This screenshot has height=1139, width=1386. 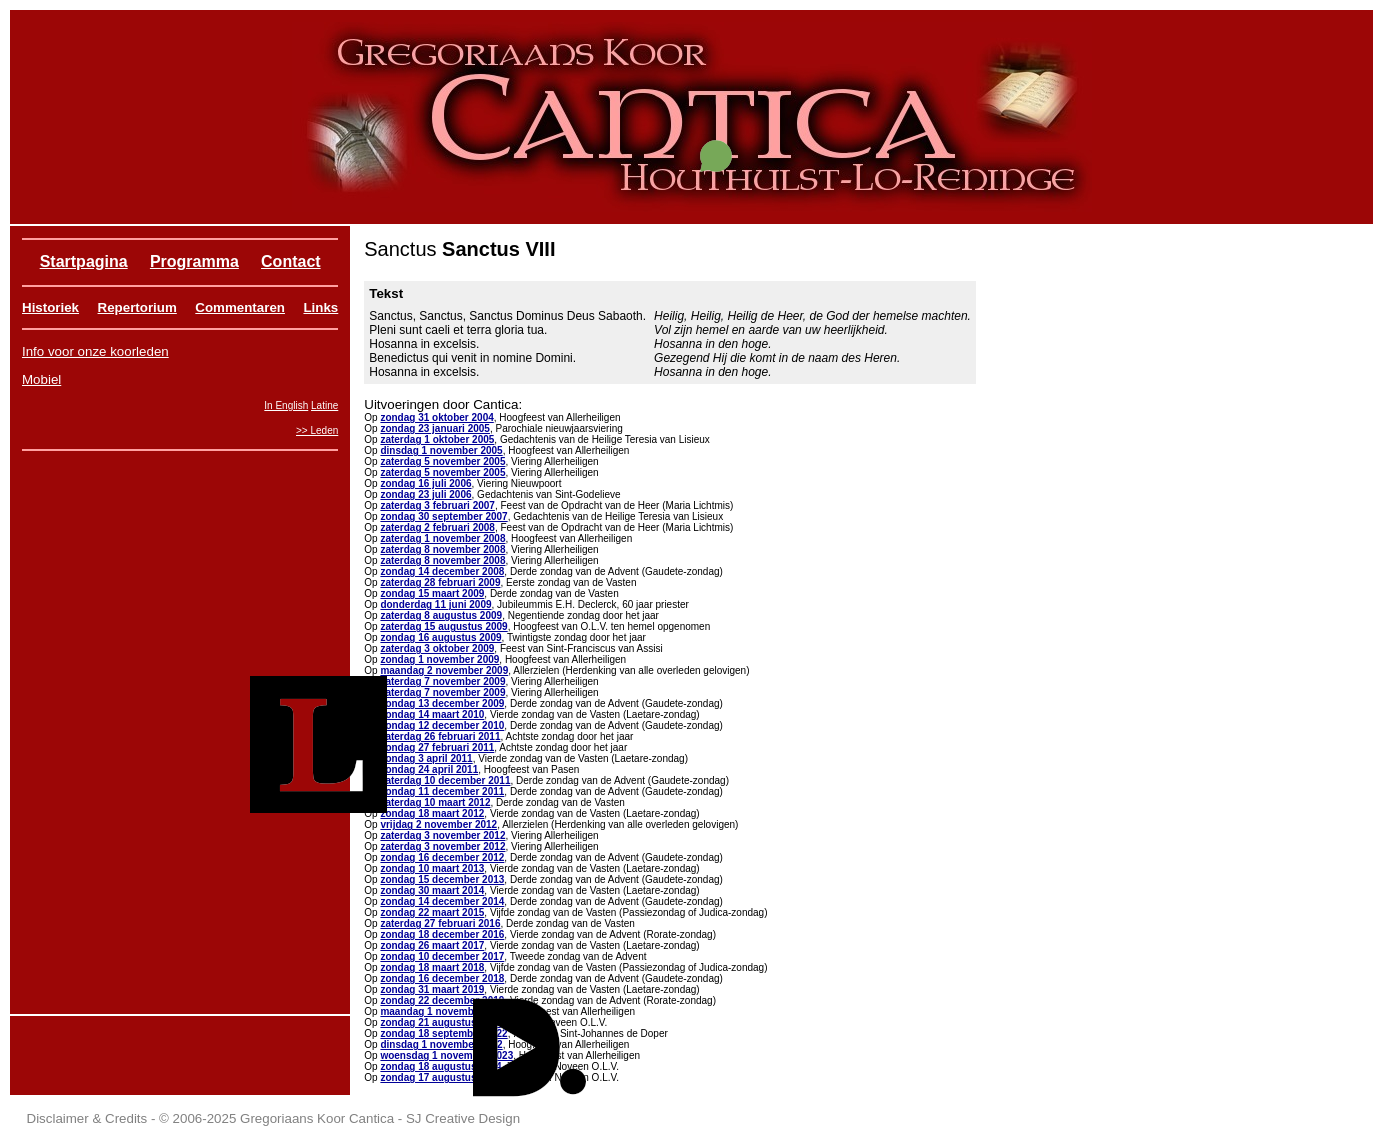 I want to click on open DTube video platform, so click(x=529, y=1047).